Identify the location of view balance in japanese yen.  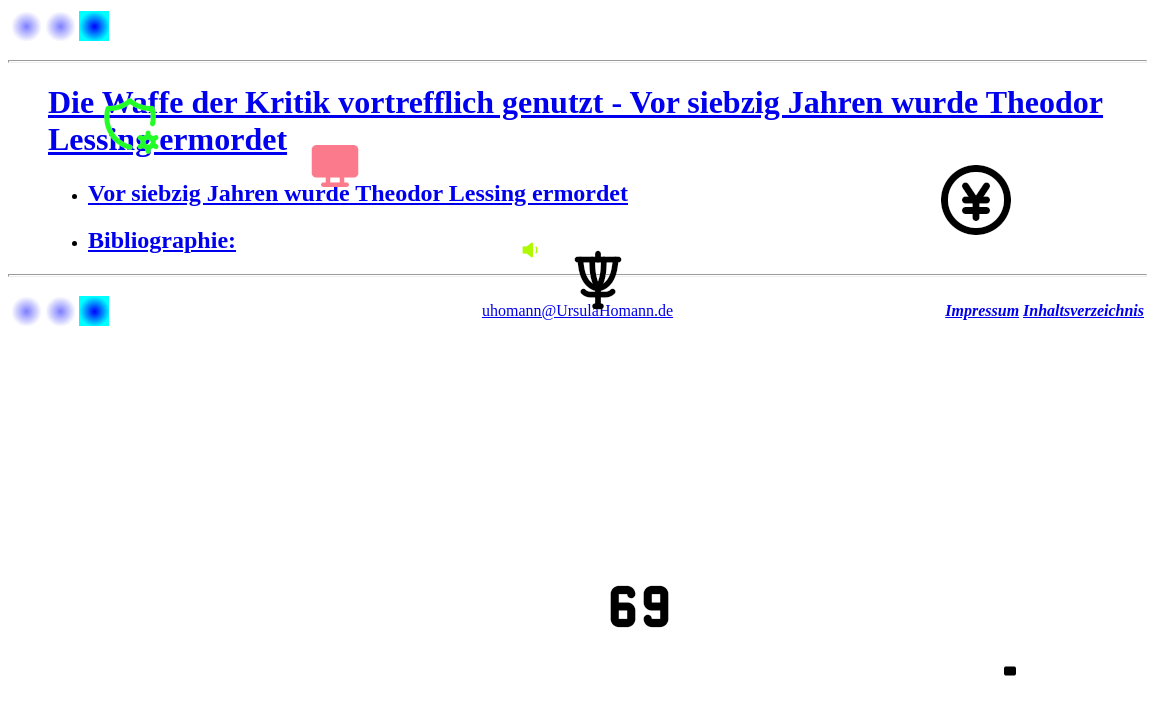
(976, 200).